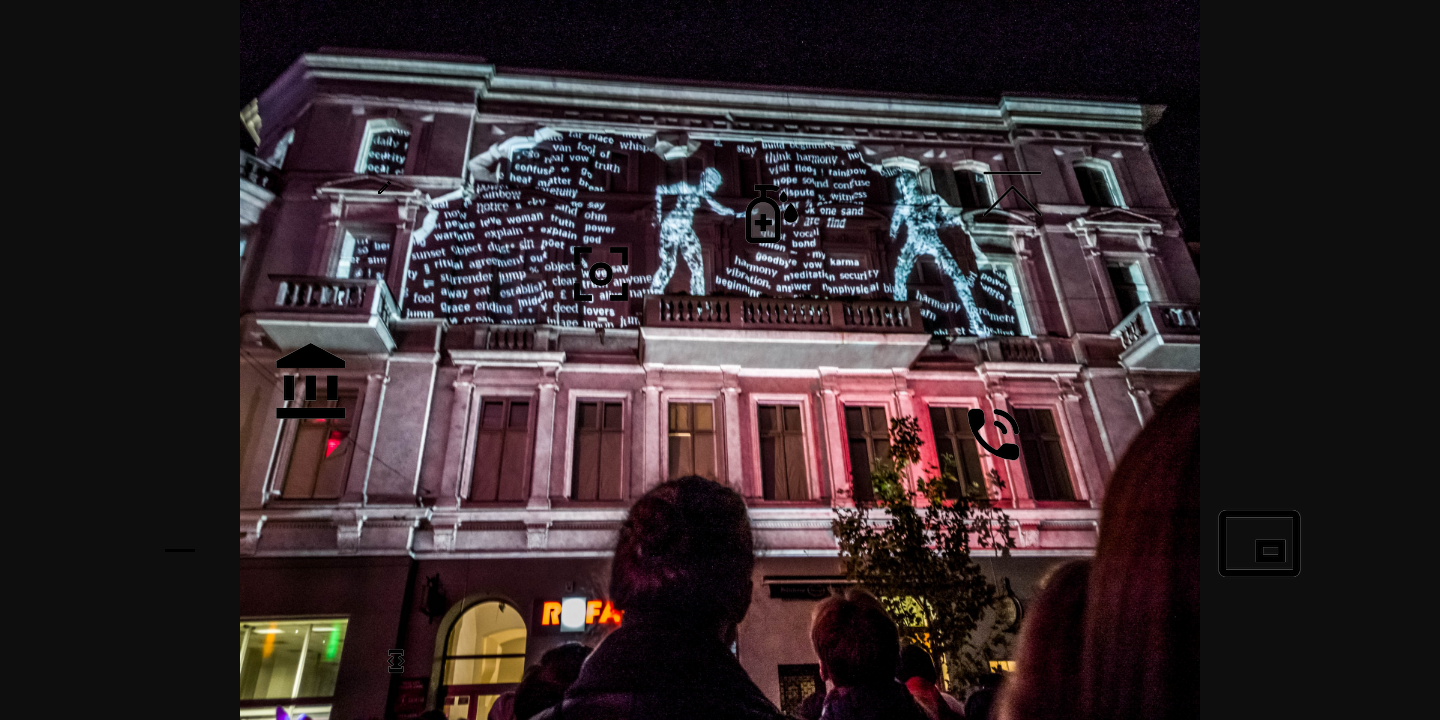 The height and width of the screenshot is (720, 1440). I want to click on collapse content to top, so click(1012, 192).